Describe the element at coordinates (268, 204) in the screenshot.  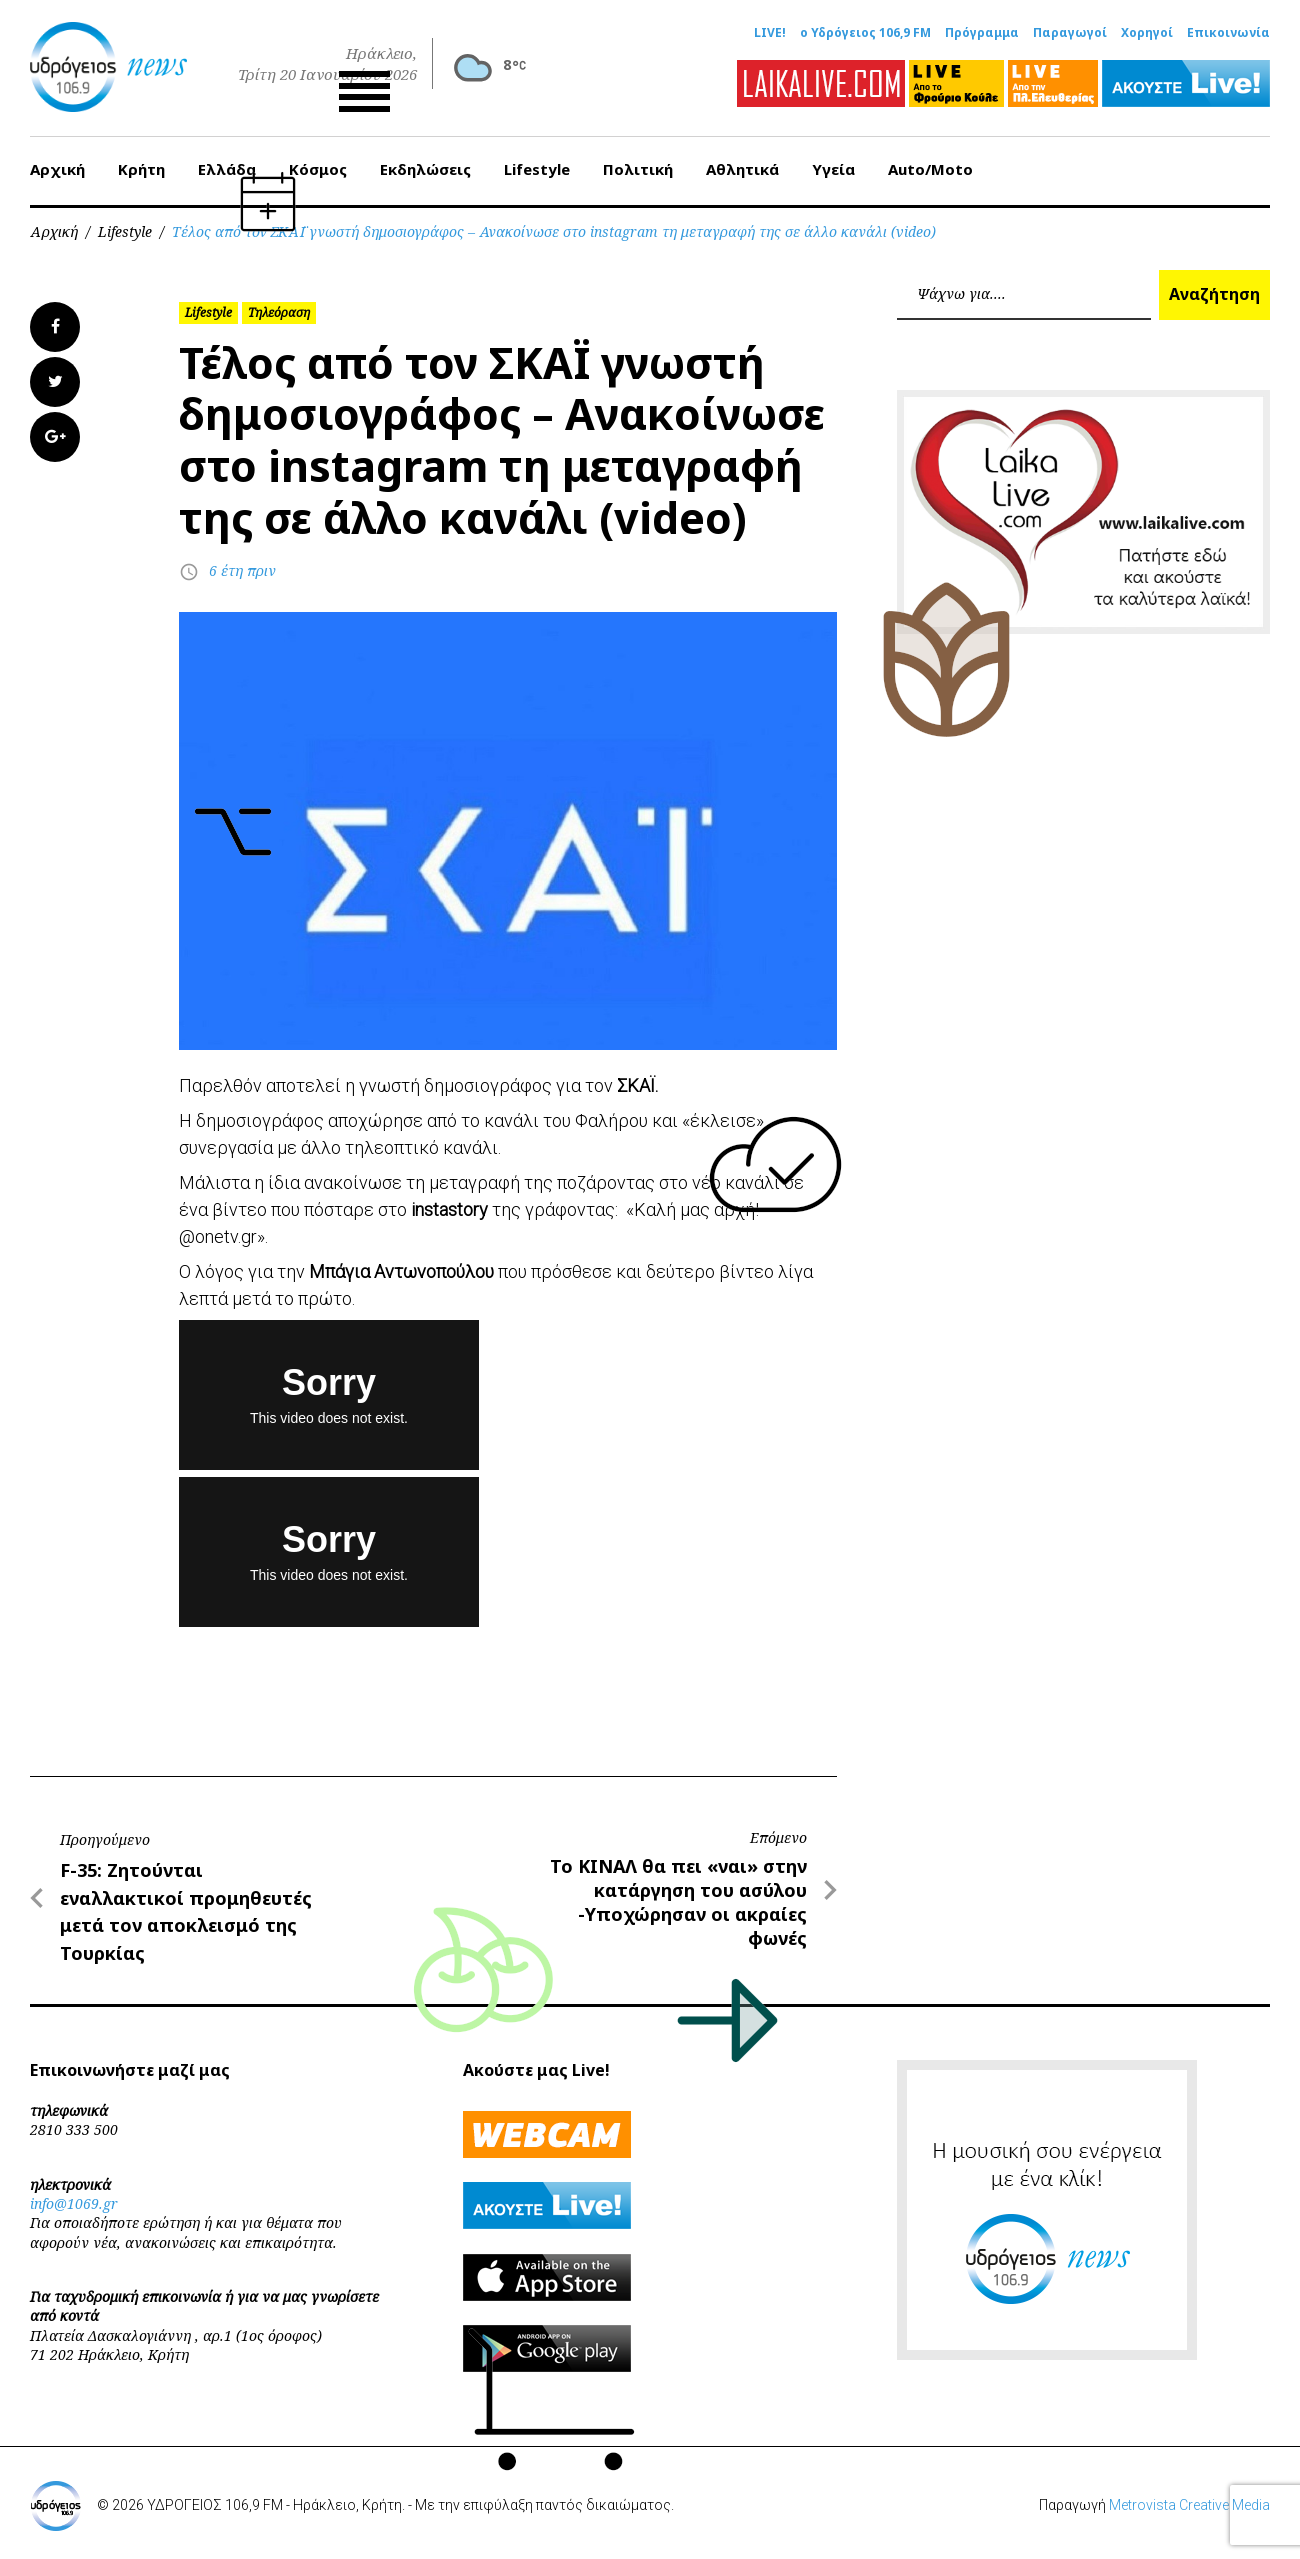
I see `add a new event to the calendar` at that location.